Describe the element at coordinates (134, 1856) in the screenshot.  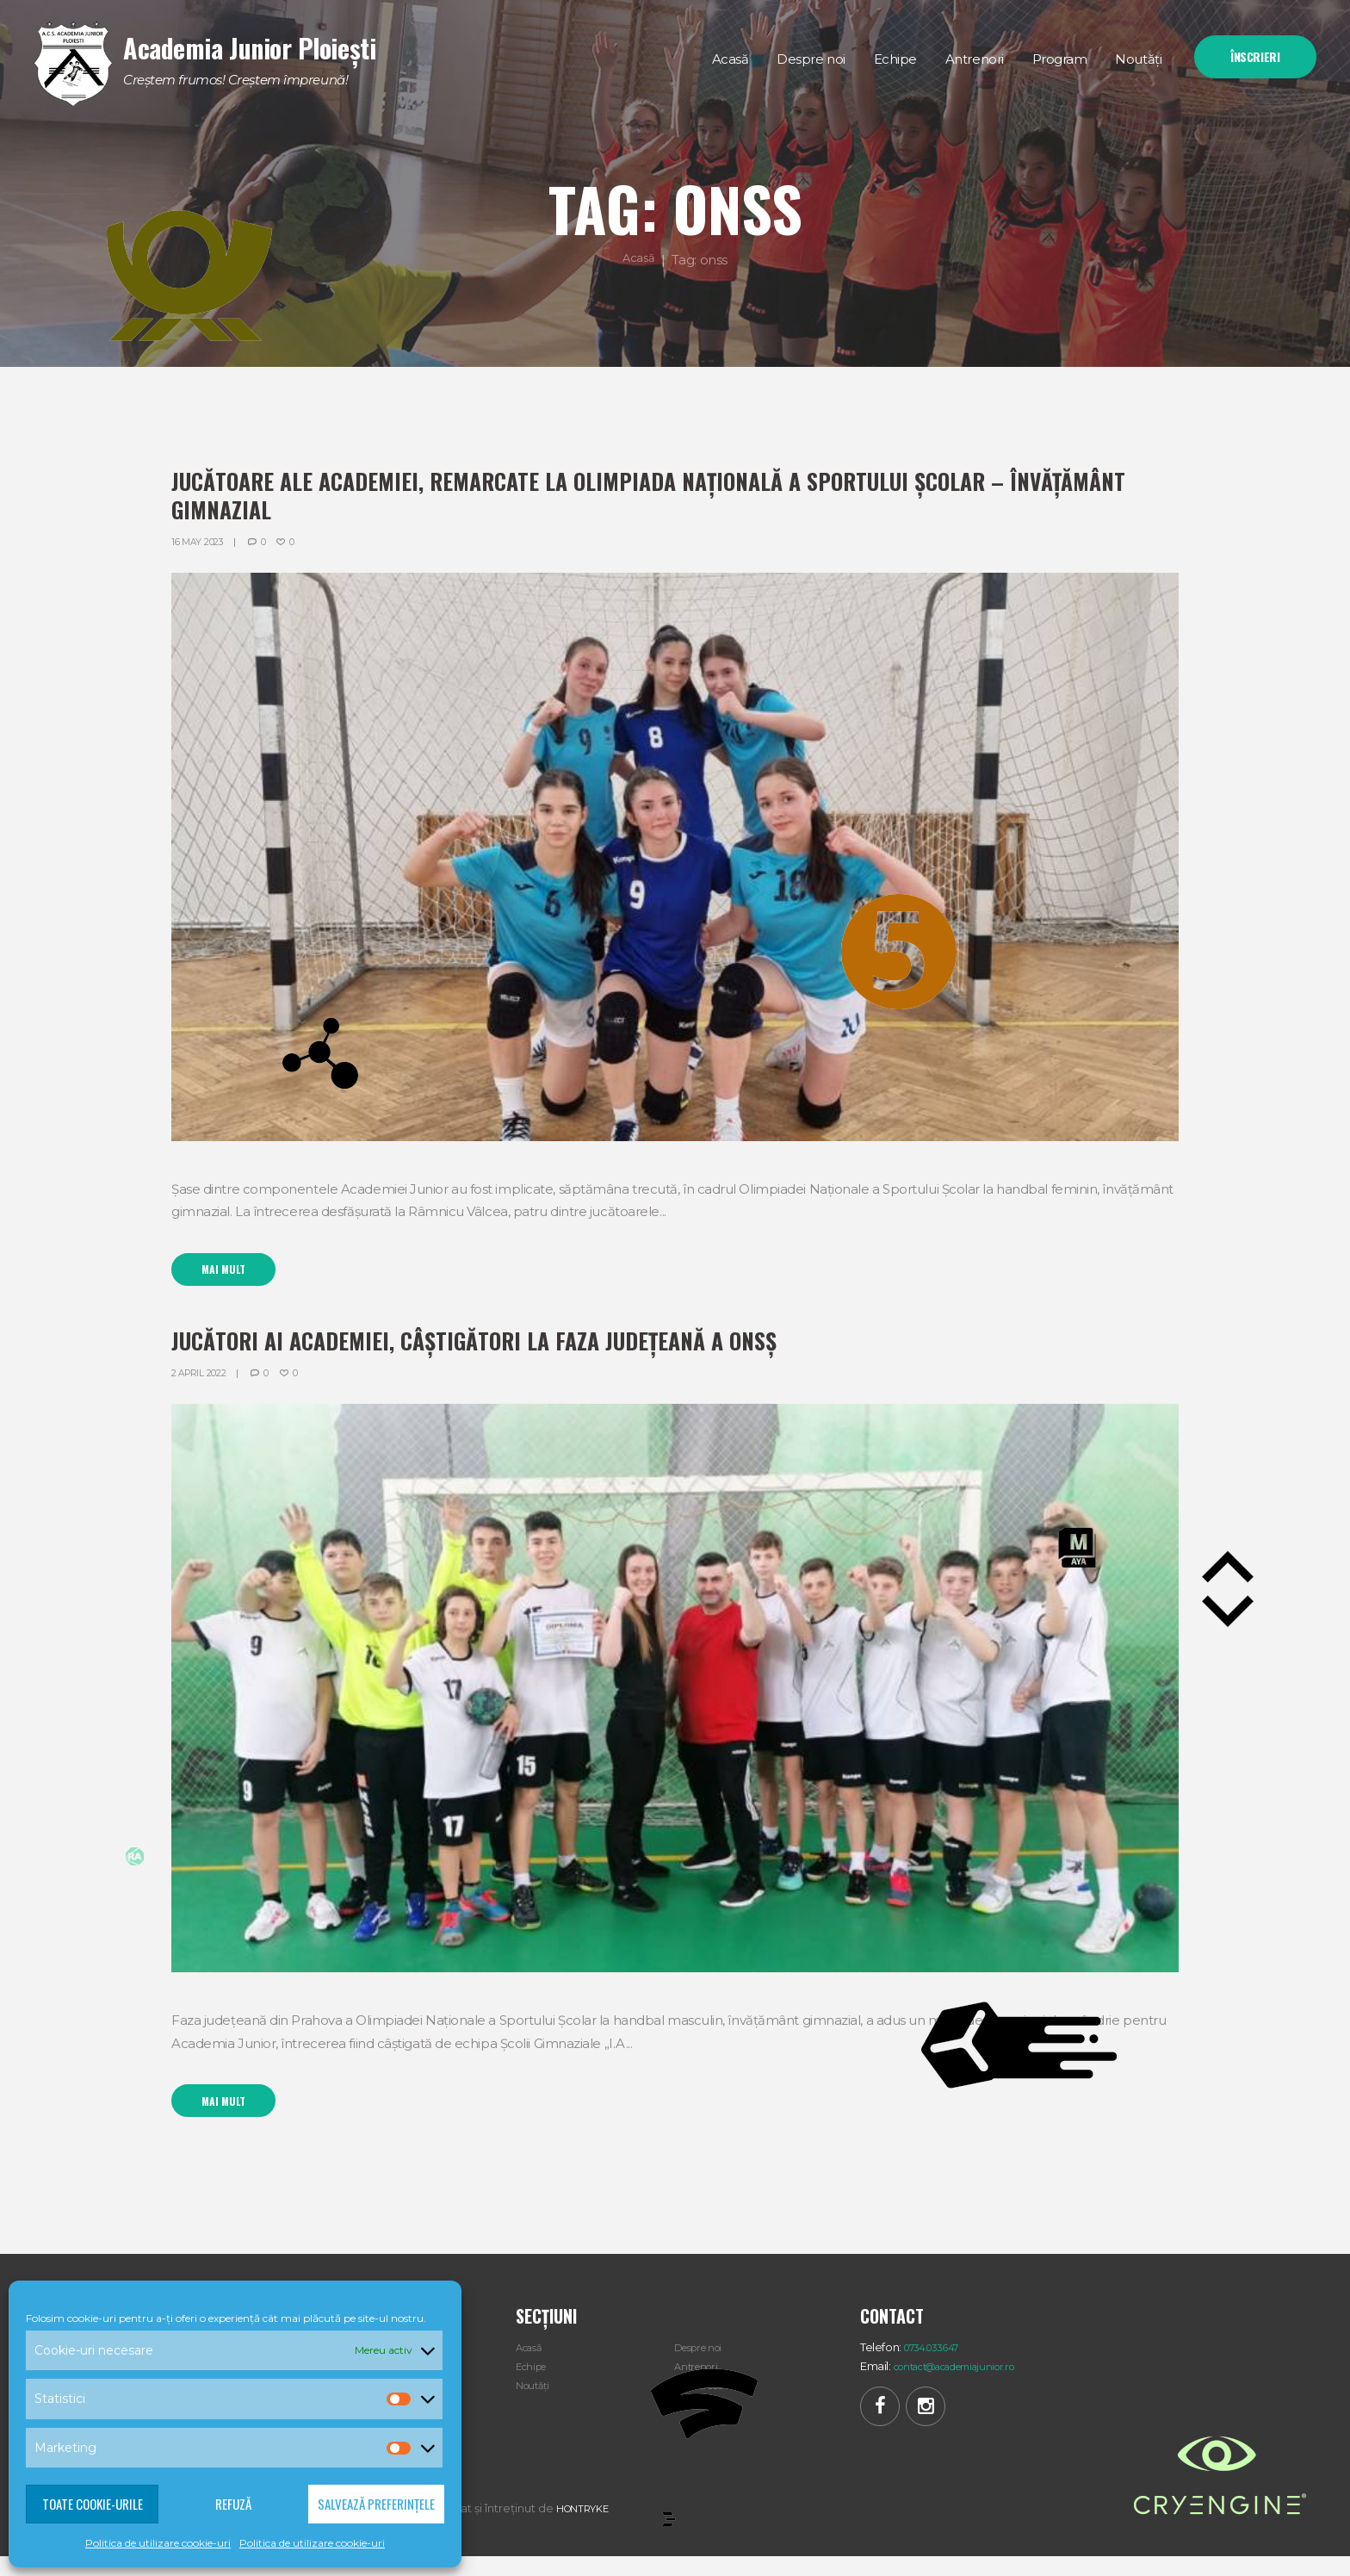
I see `visit rockwell automation website` at that location.